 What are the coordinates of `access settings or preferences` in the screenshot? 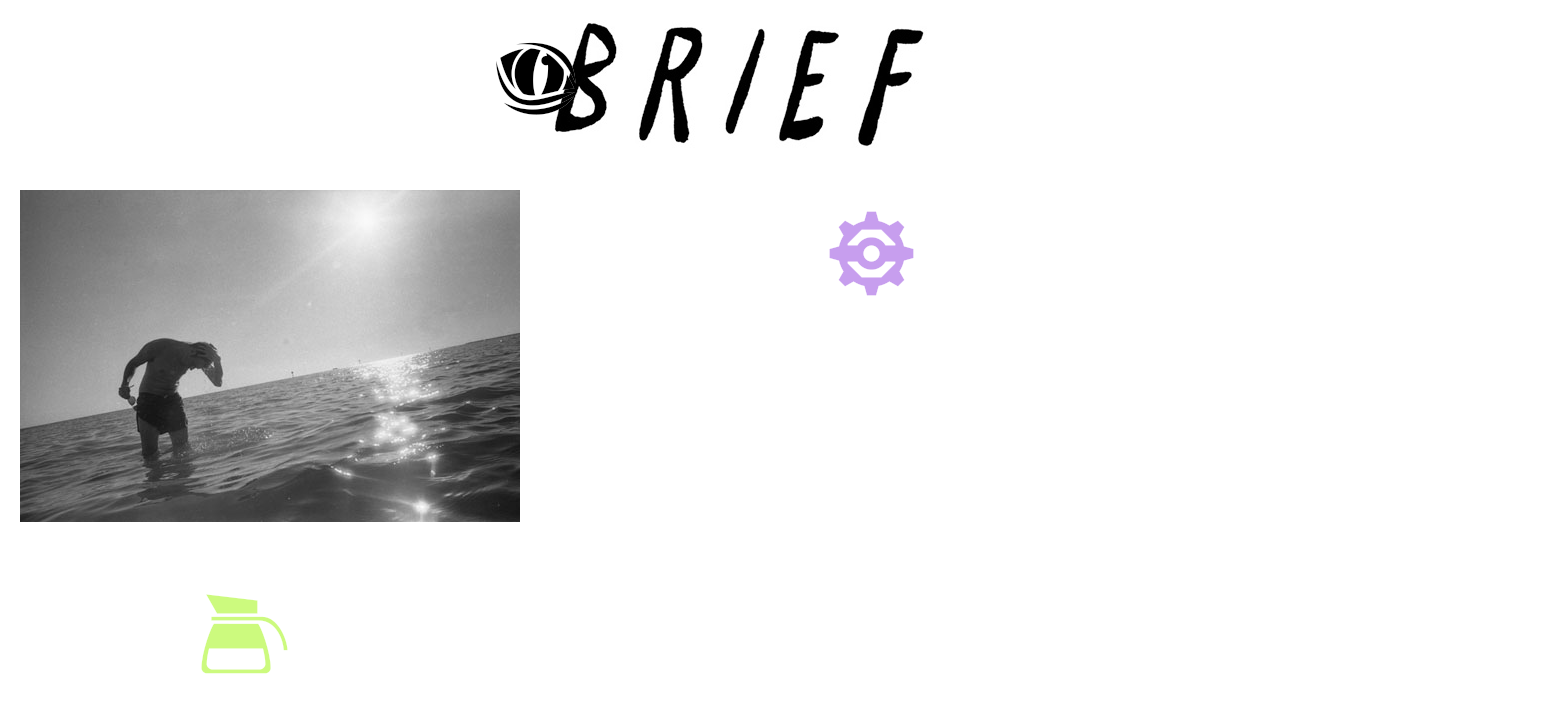 It's located at (871, 253).